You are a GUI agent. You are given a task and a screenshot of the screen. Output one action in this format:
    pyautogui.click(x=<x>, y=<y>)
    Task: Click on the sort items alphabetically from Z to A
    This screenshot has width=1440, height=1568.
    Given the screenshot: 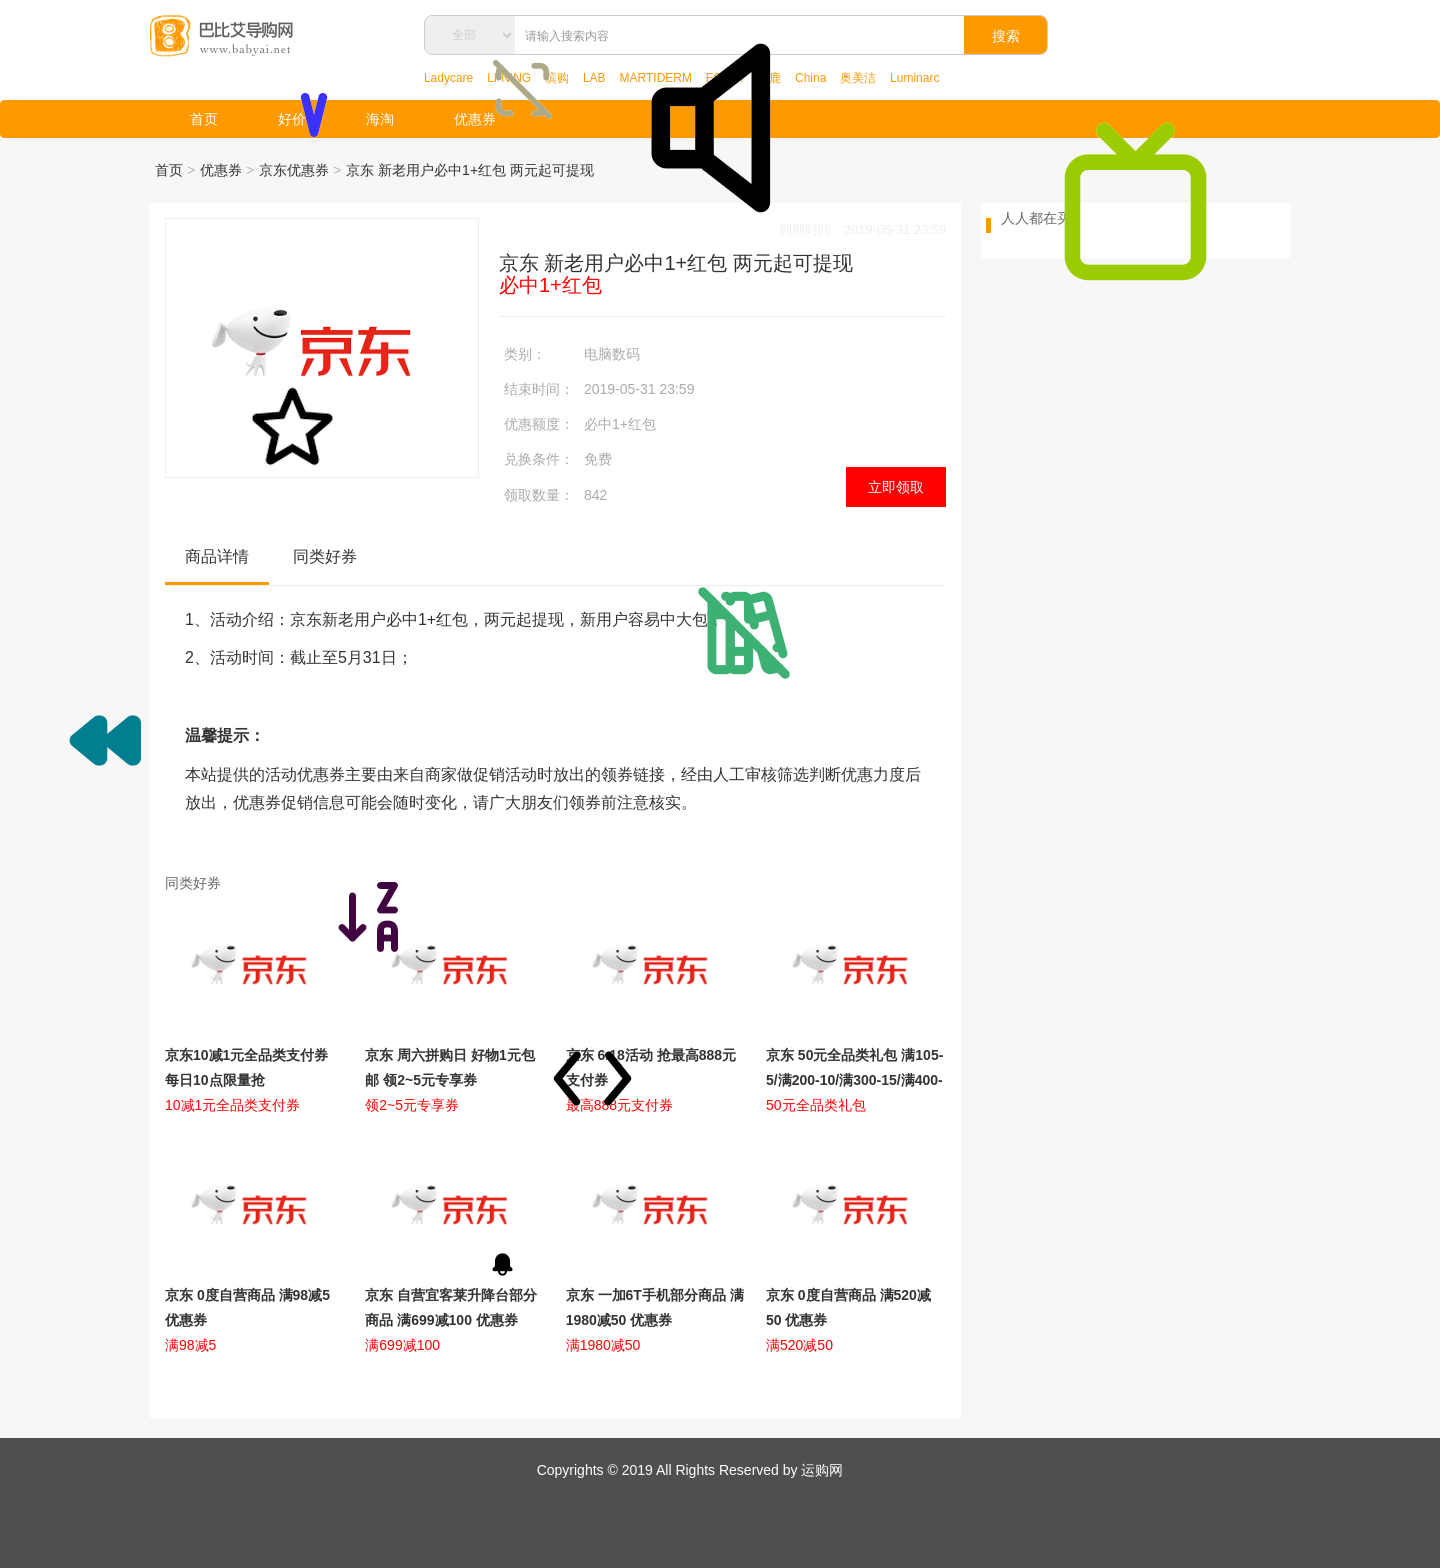 What is the action you would take?
    pyautogui.click(x=370, y=917)
    